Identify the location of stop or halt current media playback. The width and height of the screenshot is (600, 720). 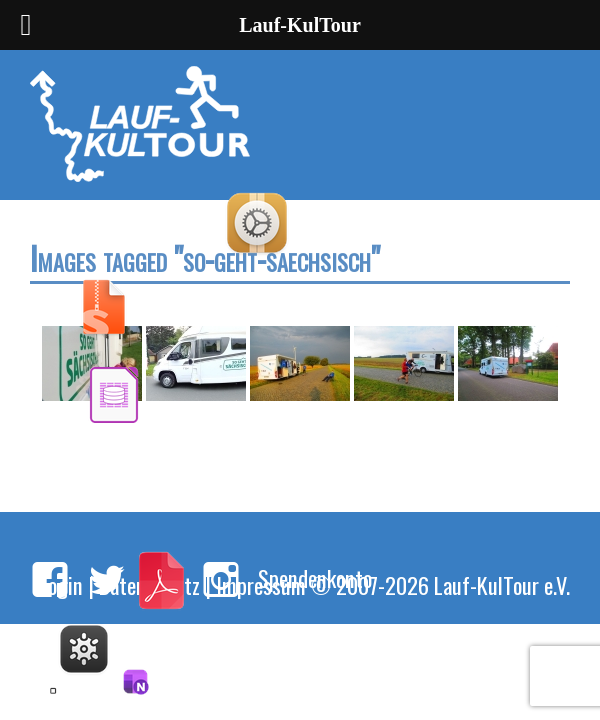
(58, 685).